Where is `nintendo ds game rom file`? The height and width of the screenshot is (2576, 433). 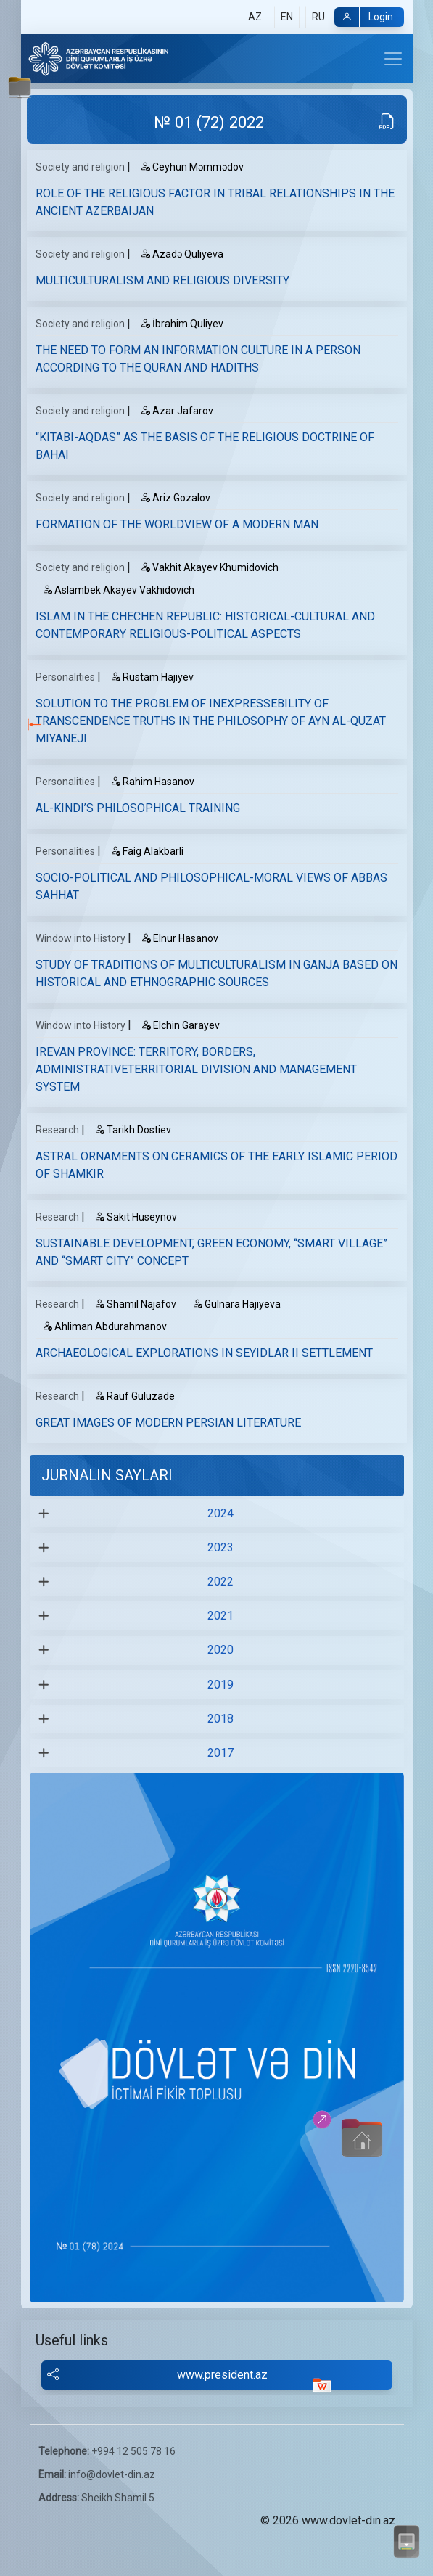
nintendo ds game rom file is located at coordinates (406, 2541).